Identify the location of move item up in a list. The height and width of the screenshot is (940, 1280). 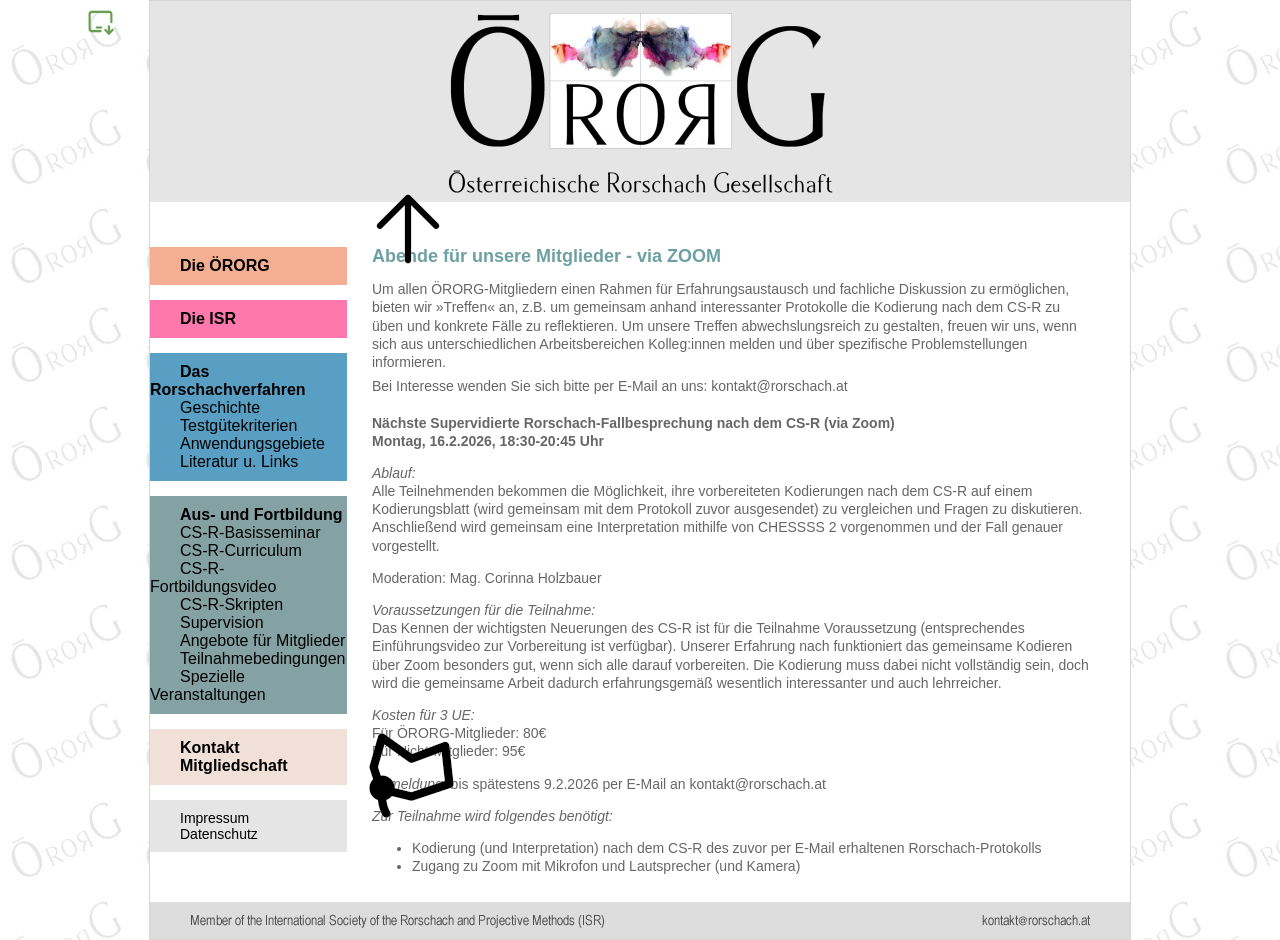
(408, 229).